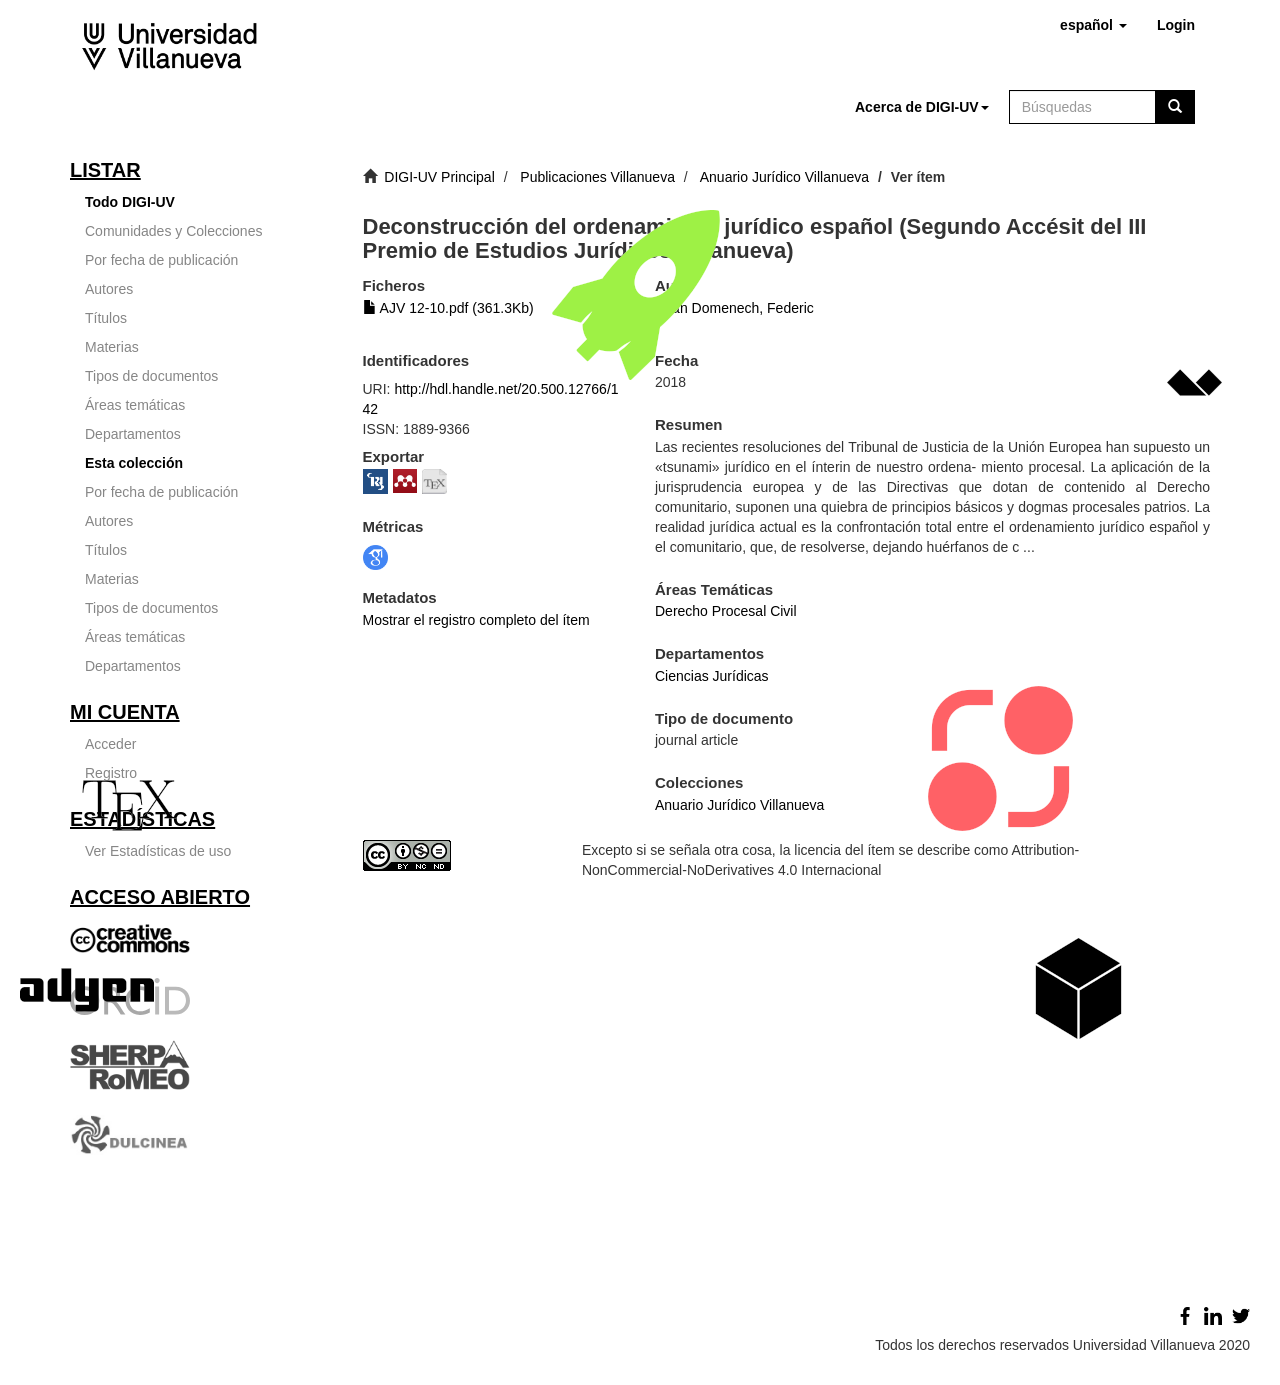 This screenshot has height=1385, width=1280. What do you see at coordinates (129, 805) in the screenshot?
I see `TeX typesetting system logo` at bounding box center [129, 805].